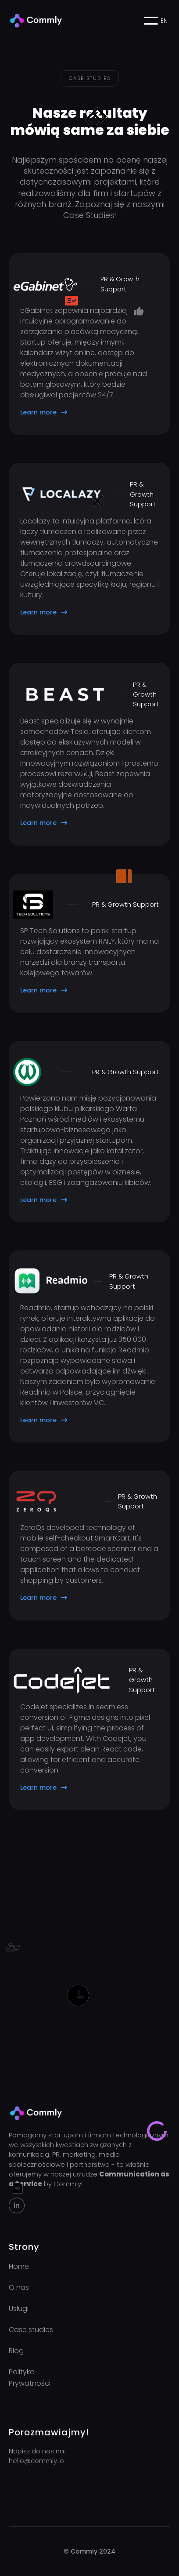  What do you see at coordinates (124, 876) in the screenshot?
I see `switch to right sidebar layout` at bounding box center [124, 876].